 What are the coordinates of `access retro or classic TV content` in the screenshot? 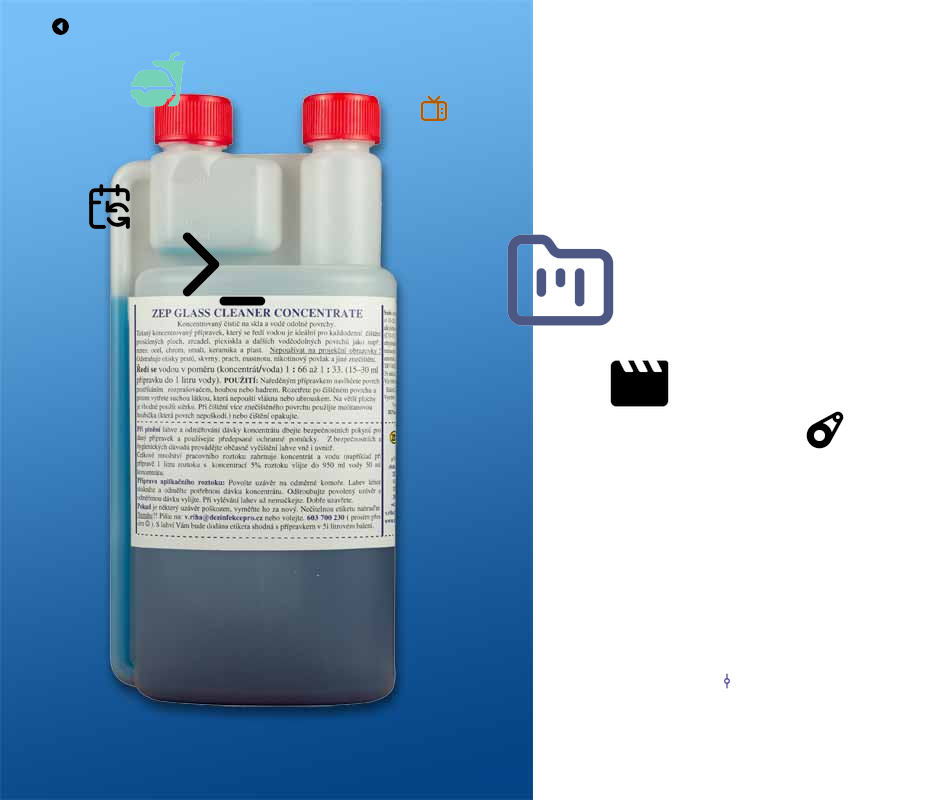 It's located at (434, 109).